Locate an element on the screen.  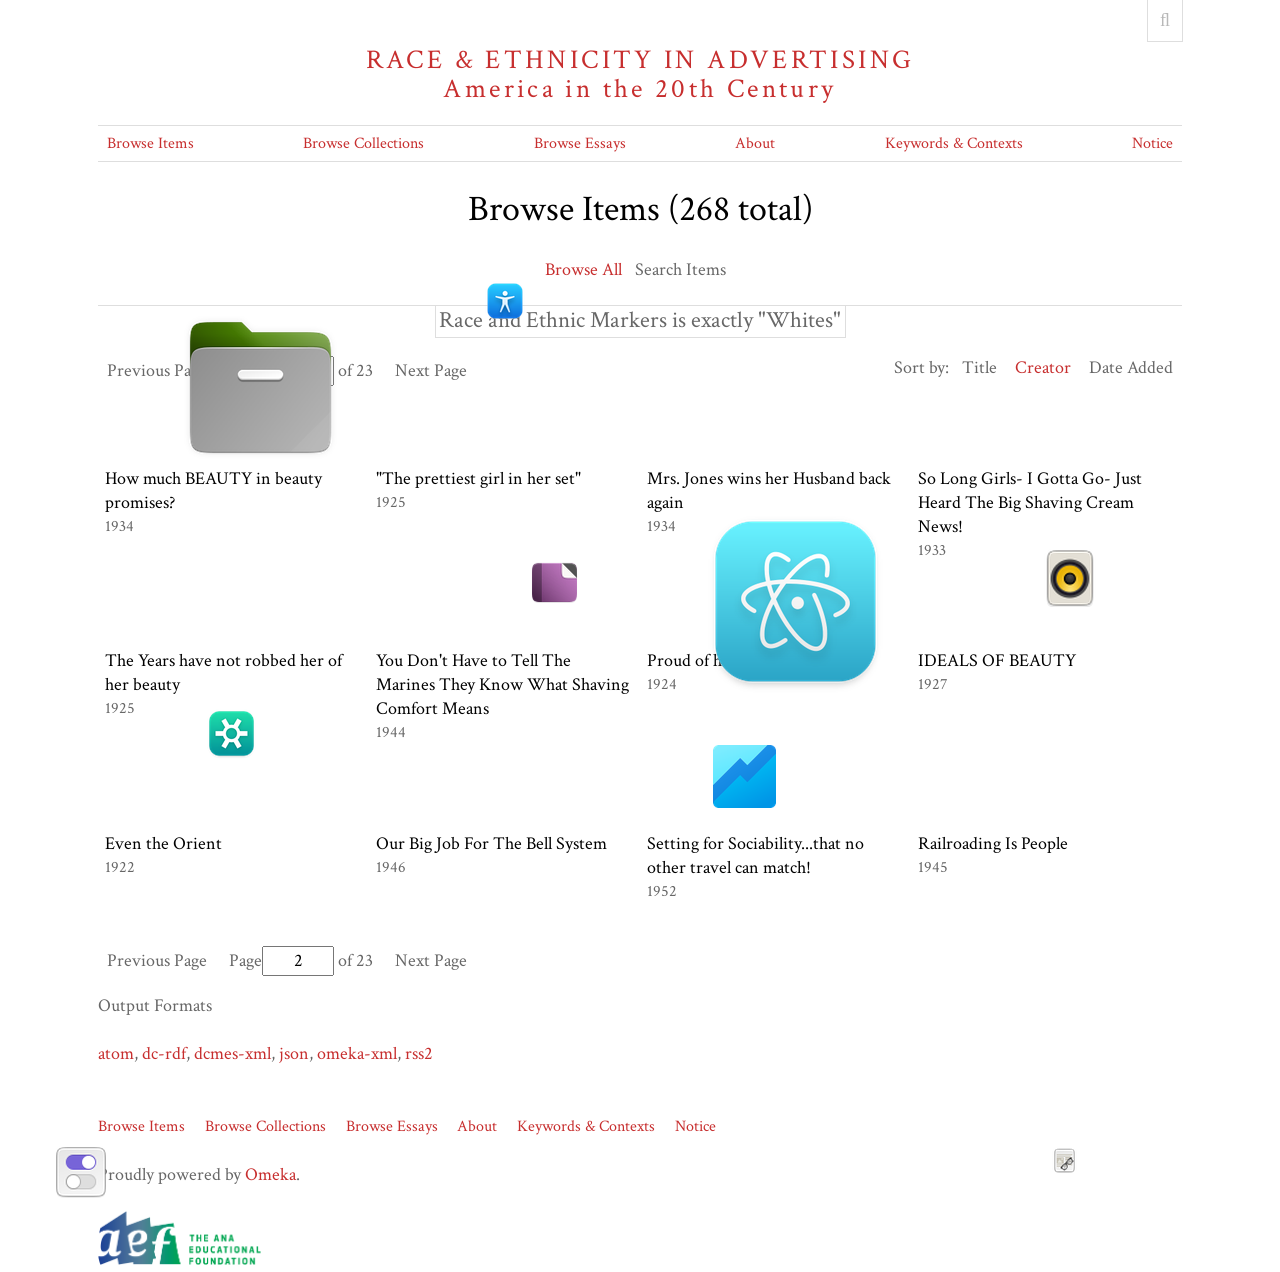
open solaar app for managing logitech wireless devices is located at coordinates (231, 733).